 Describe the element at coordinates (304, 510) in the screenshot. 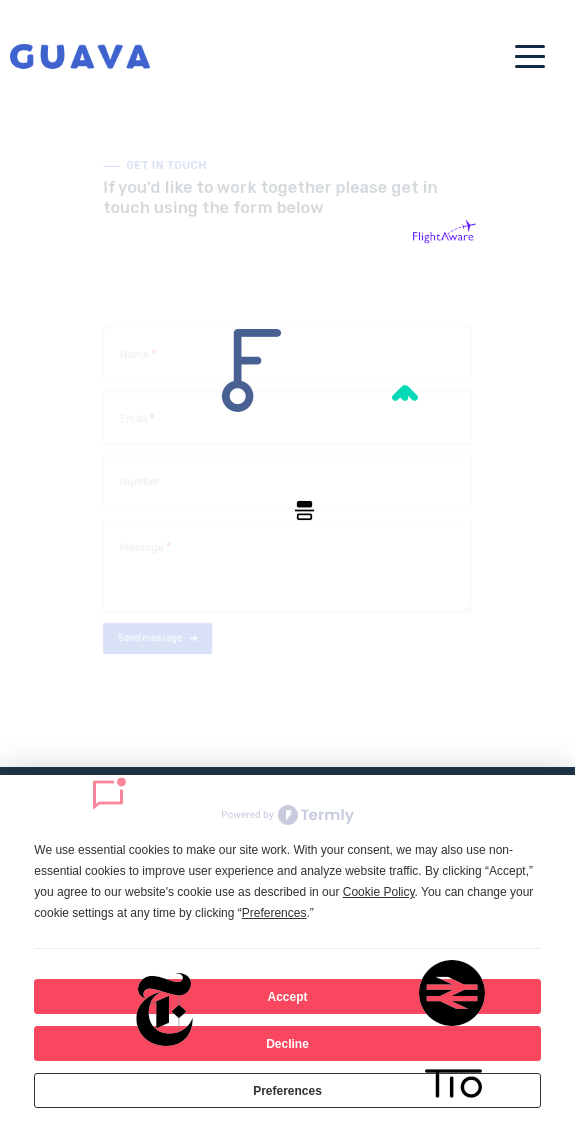

I see `flip content vertically` at that location.